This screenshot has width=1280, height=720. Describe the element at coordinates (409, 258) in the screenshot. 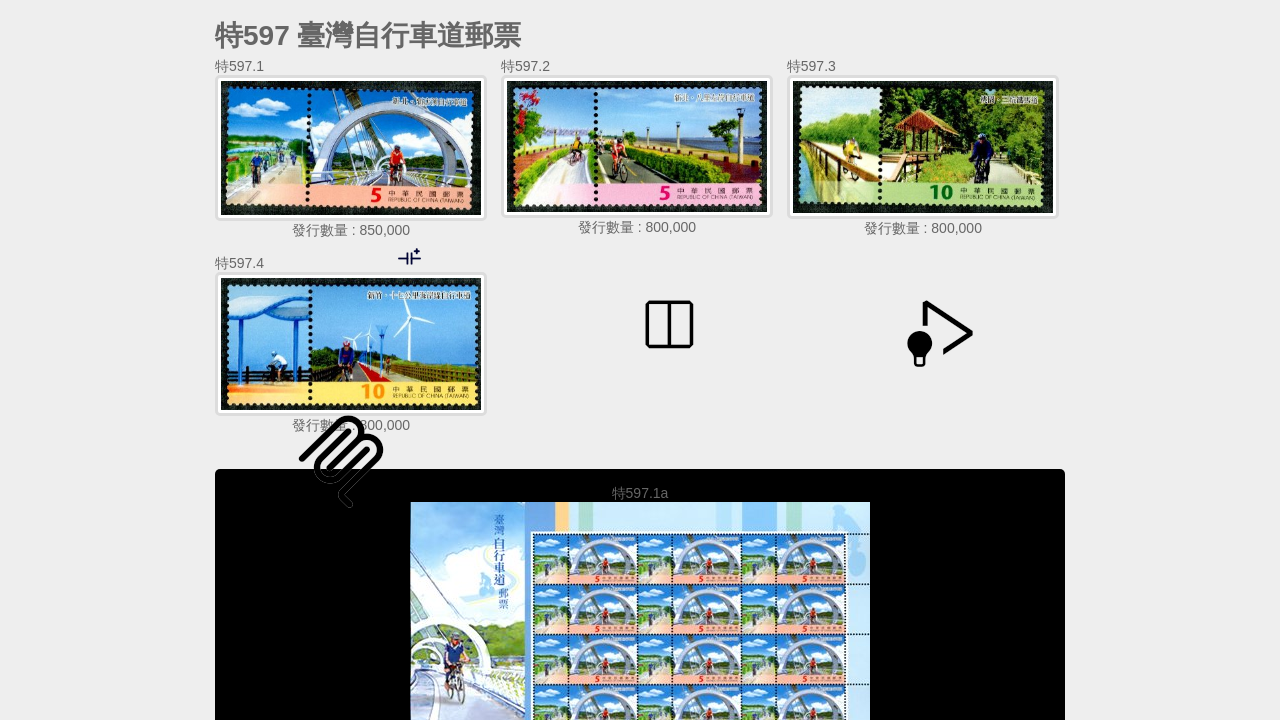

I see `polarized capacitor symbol in circuit diagrams` at that location.